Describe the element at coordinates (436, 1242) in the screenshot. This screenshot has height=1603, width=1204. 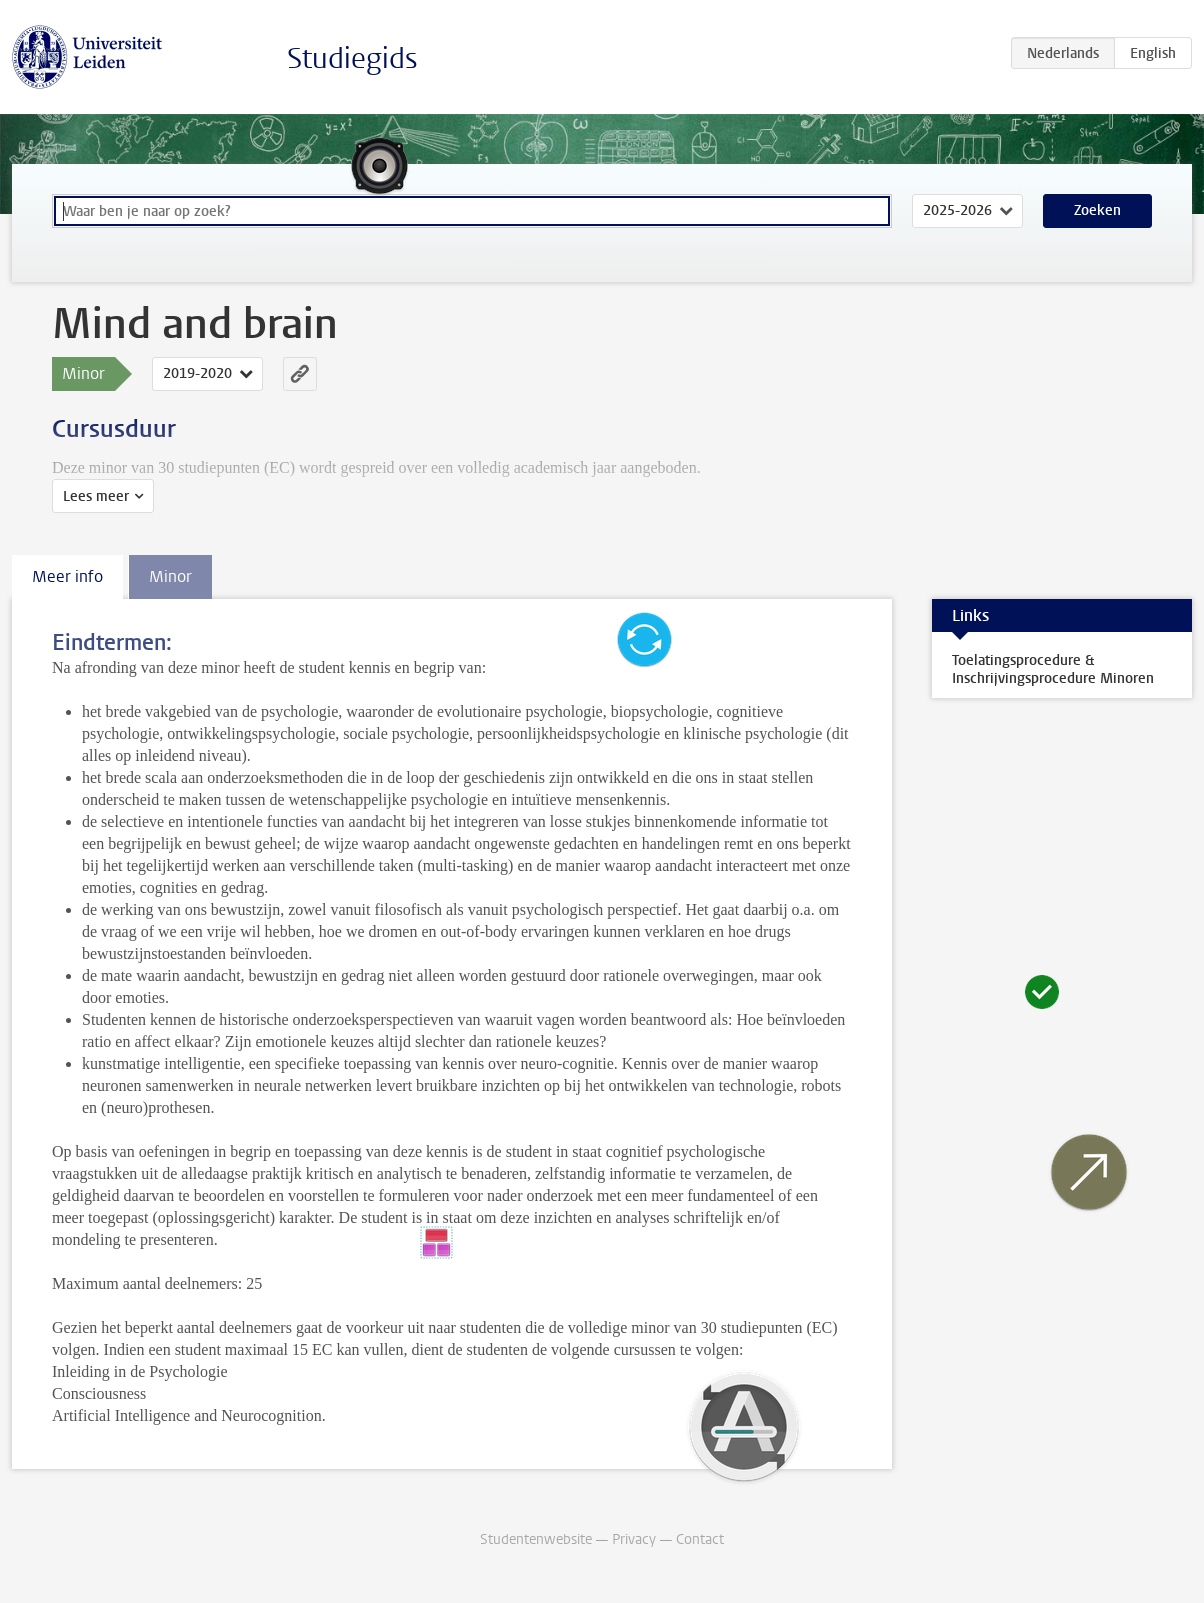
I see `select all items in the current view` at that location.